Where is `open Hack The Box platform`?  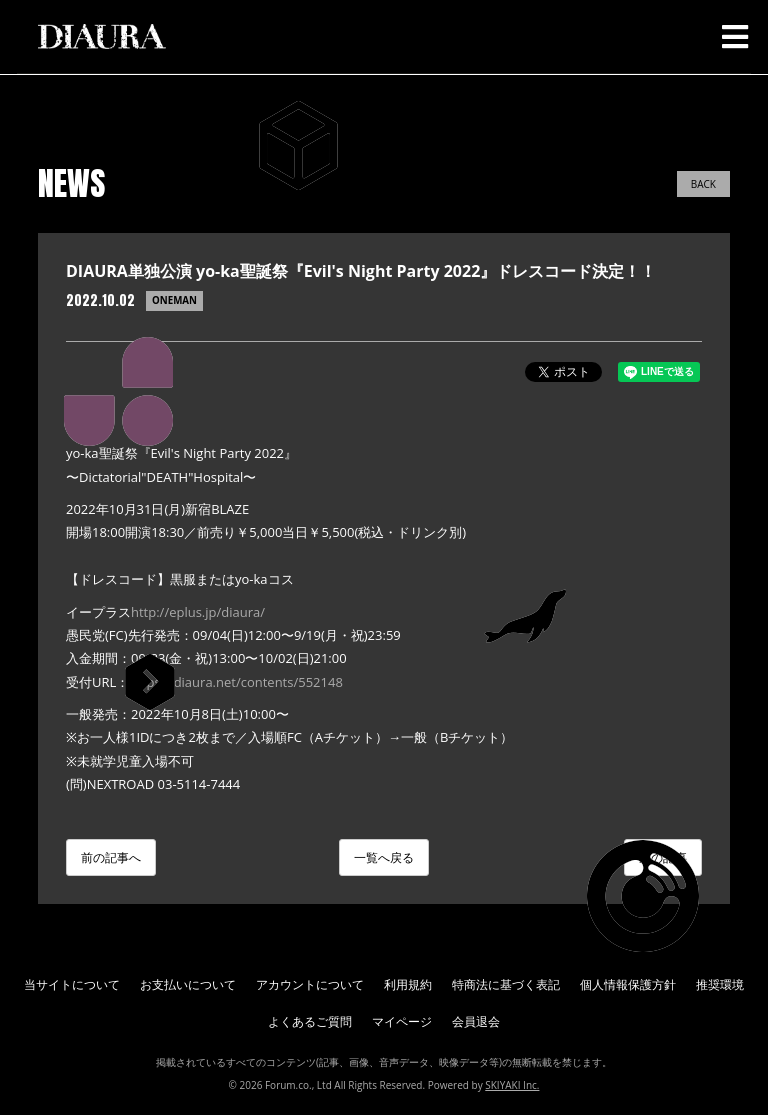
open Hack The Box platform is located at coordinates (298, 145).